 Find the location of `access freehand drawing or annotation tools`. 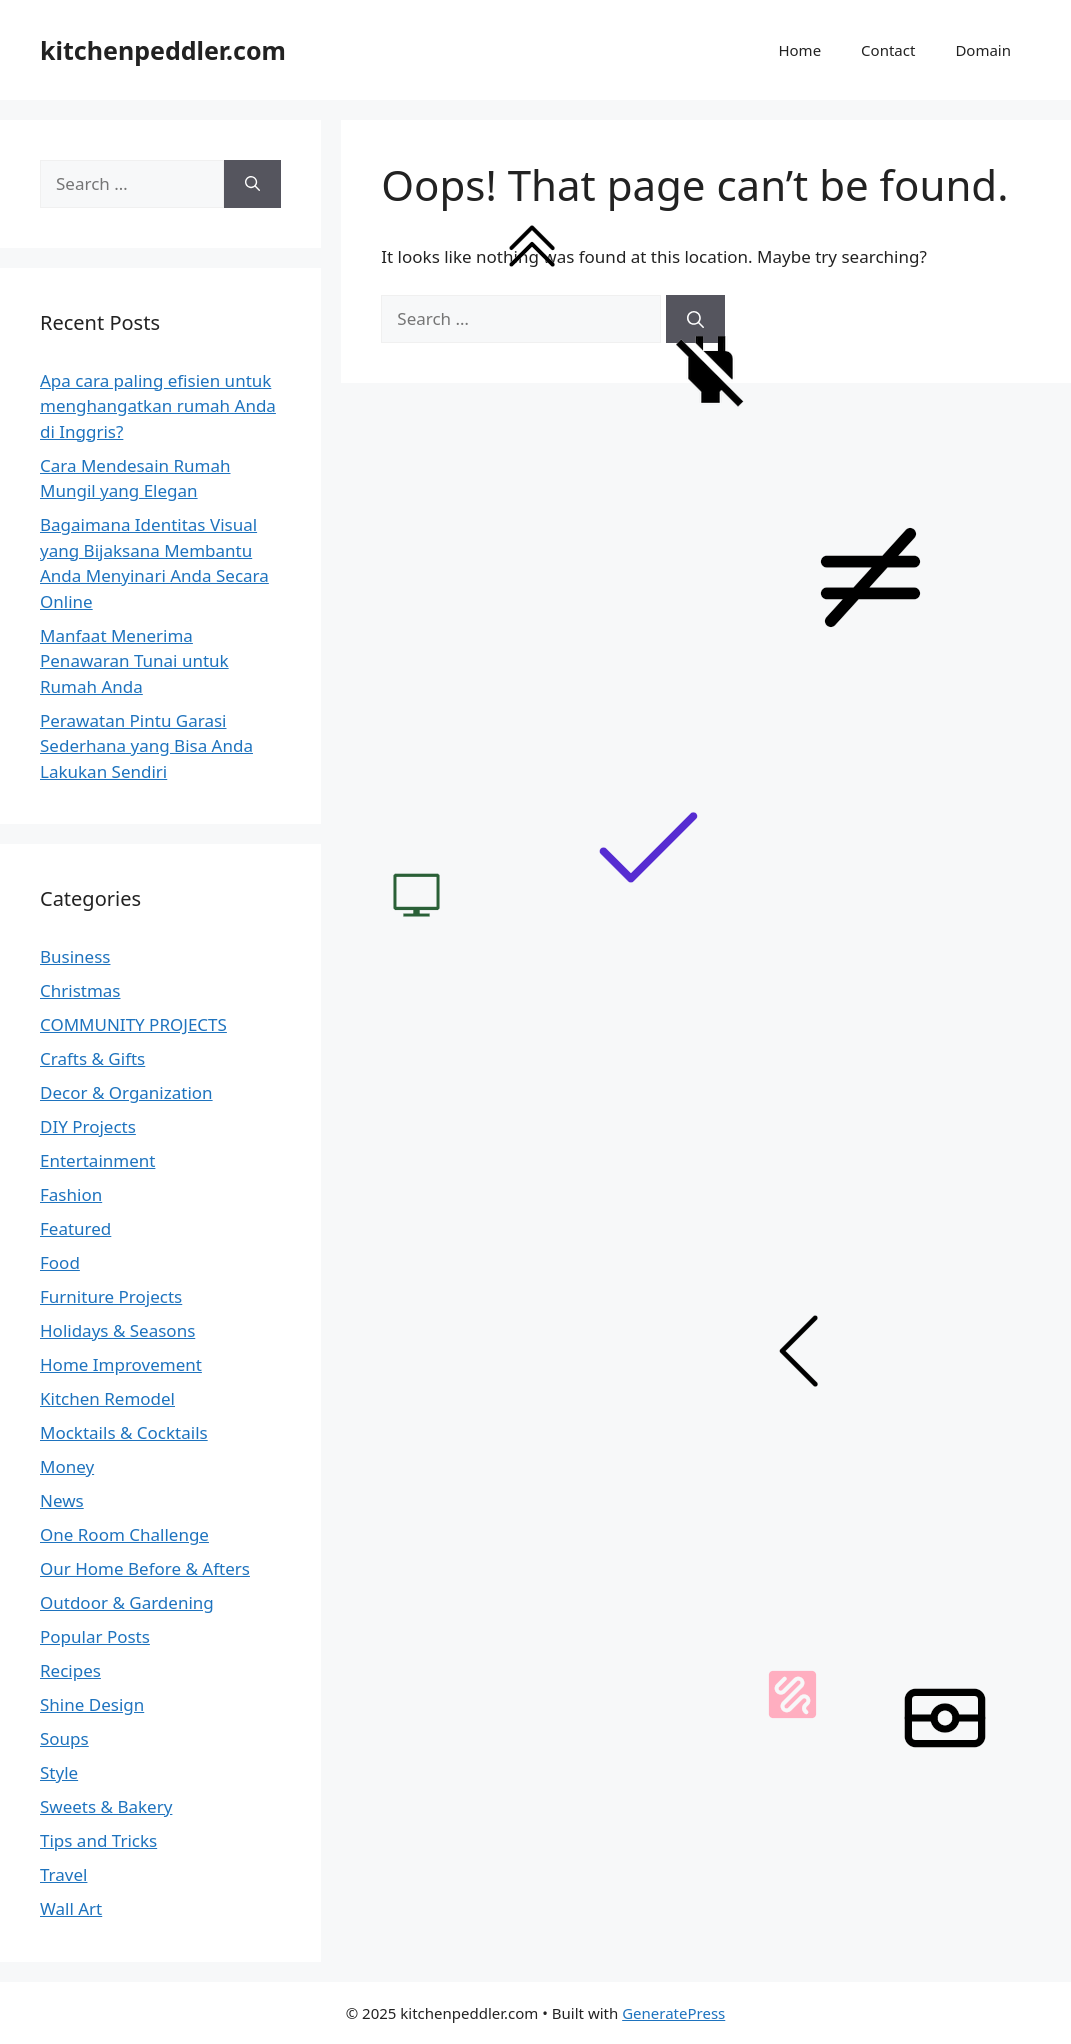

access freehand drawing or annotation tools is located at coordinates (792, 1694).